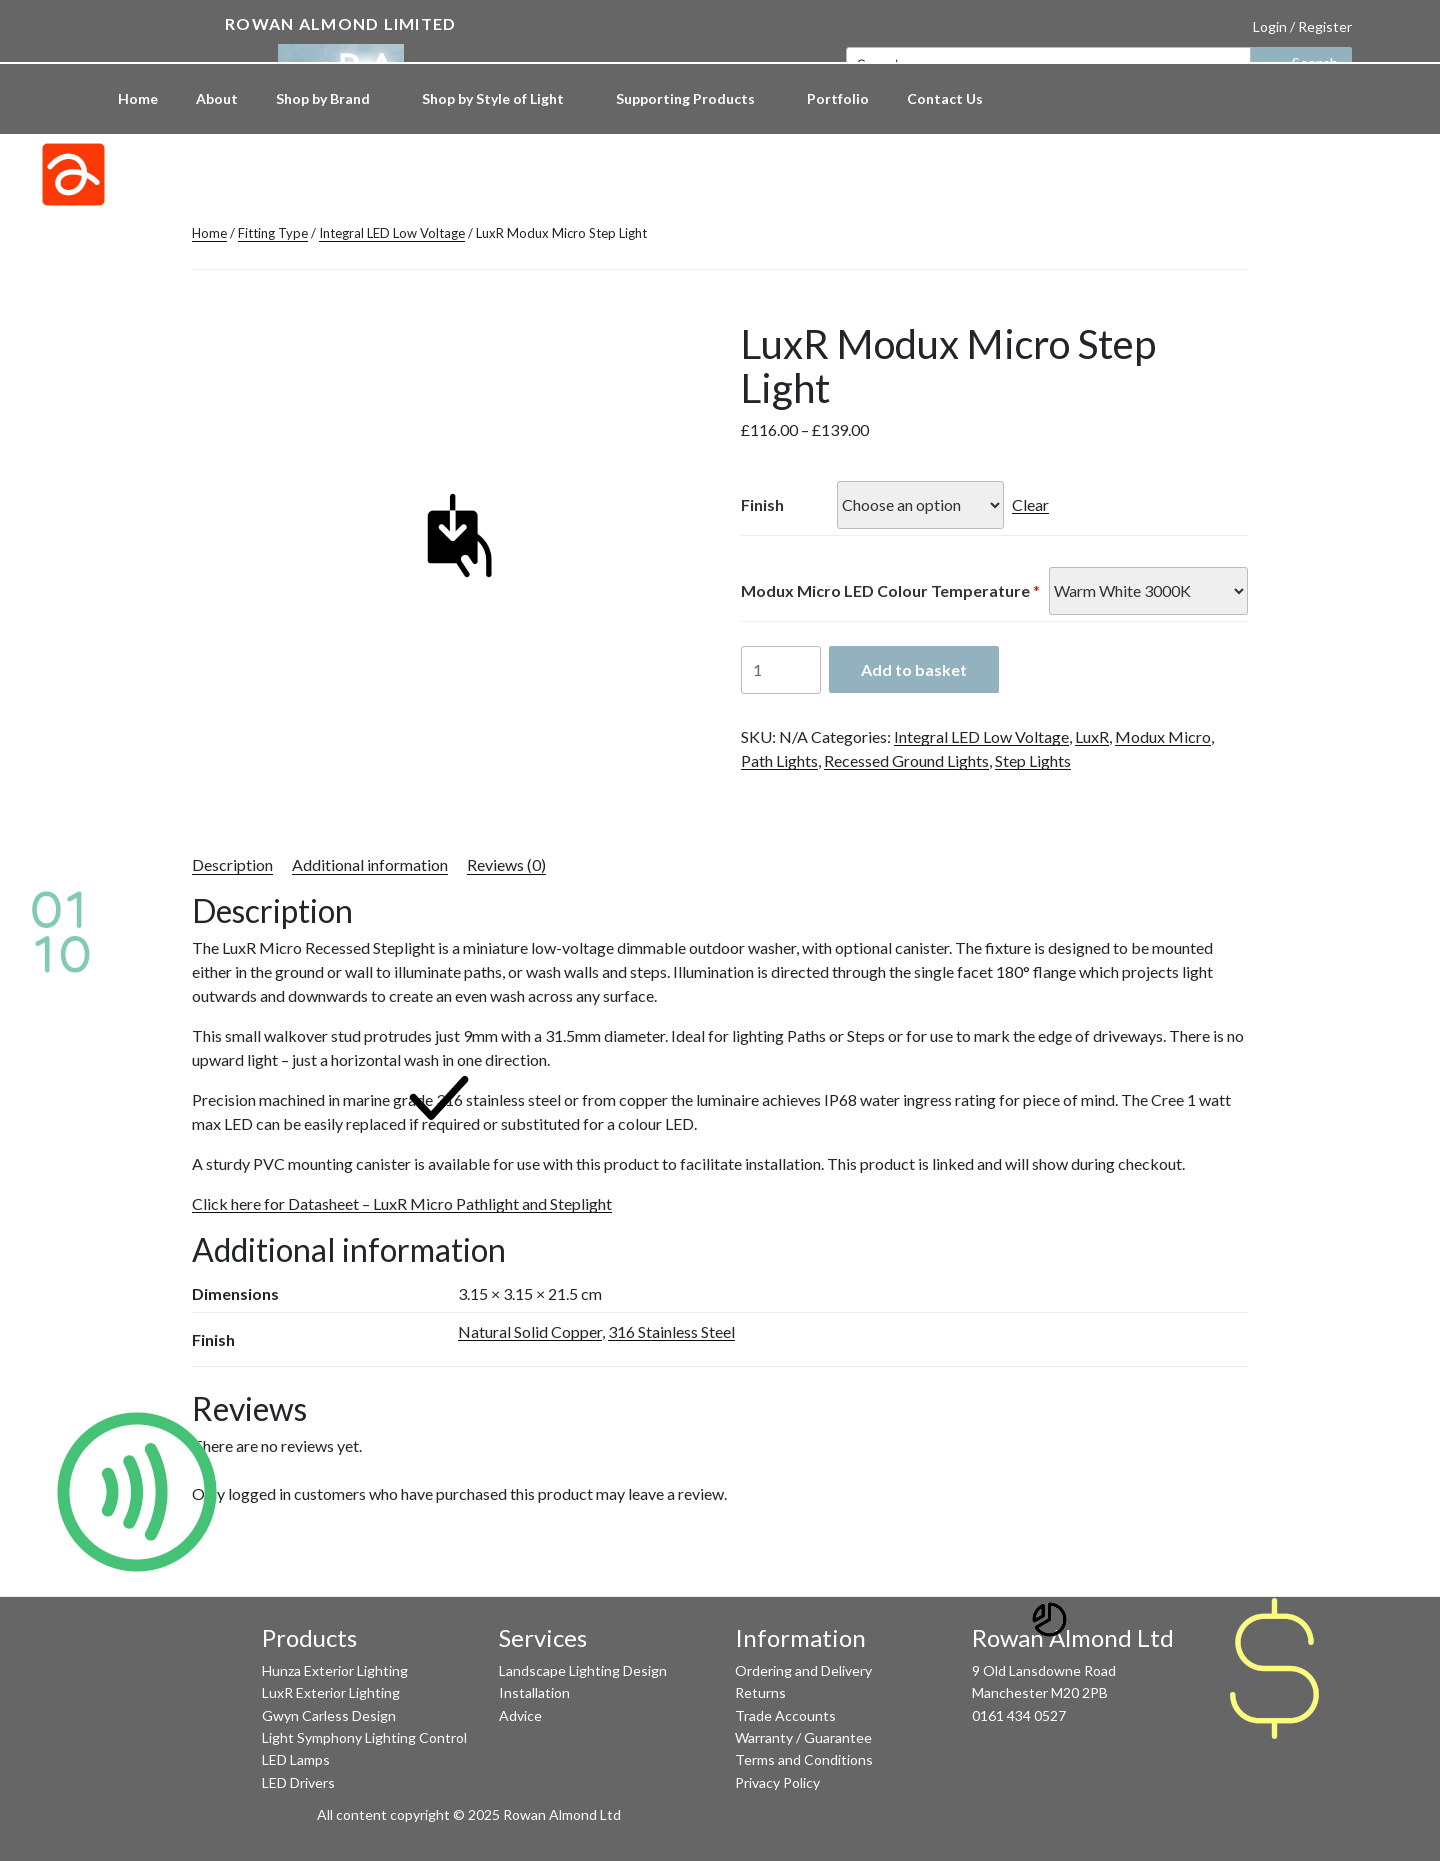 This screenshot has width=1440, height=1861. What do you see at coordinates (455, 535) in the screenshot?
I see `withdraw or receive funds` at bounding box center [455, 535].